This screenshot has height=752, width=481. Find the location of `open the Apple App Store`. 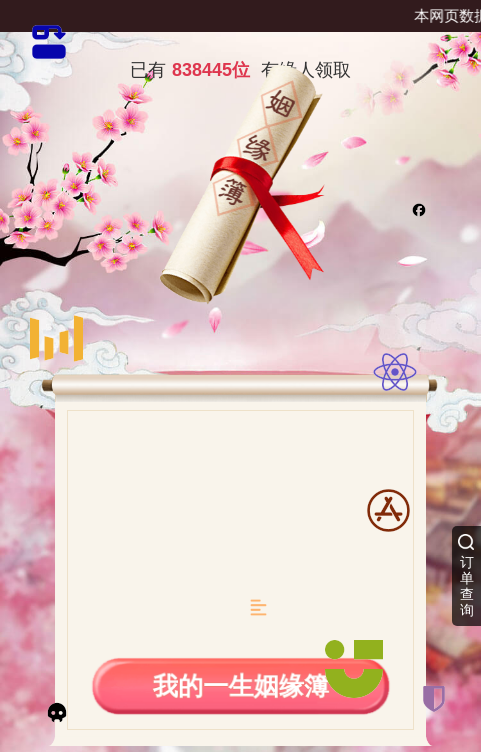

open the Apple App Store is located at coordinates (388, 510).